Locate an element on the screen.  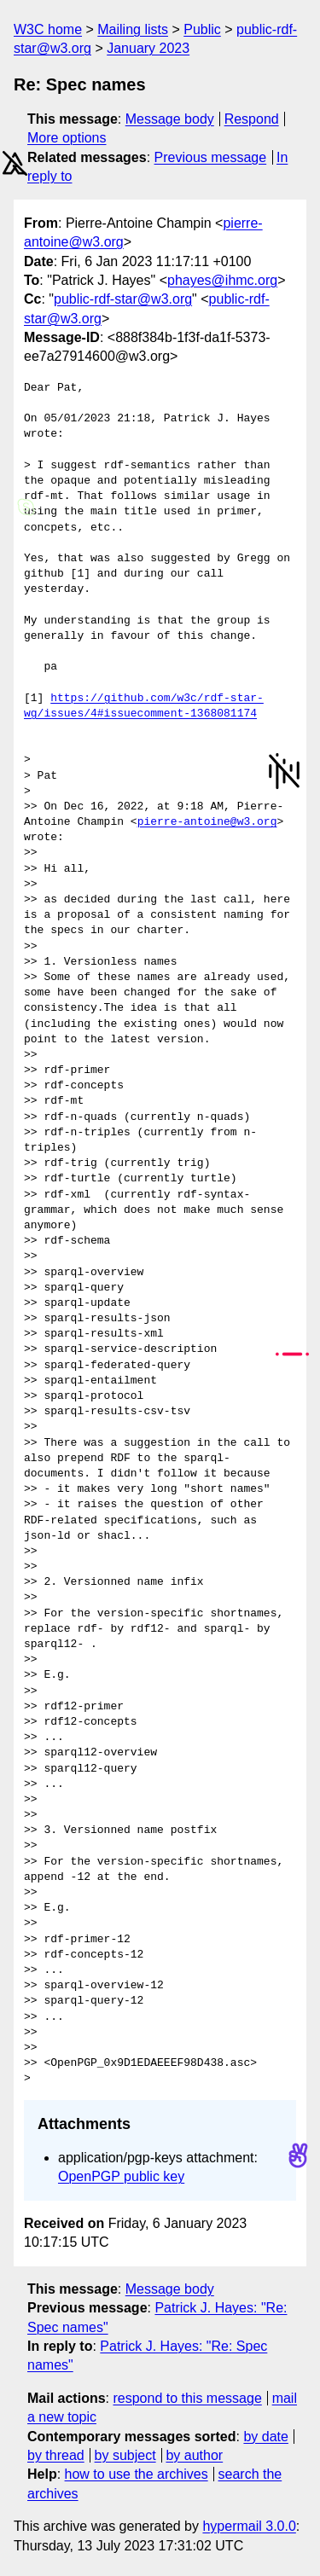
mute or disable audio input is located at coordinates (284, 771).